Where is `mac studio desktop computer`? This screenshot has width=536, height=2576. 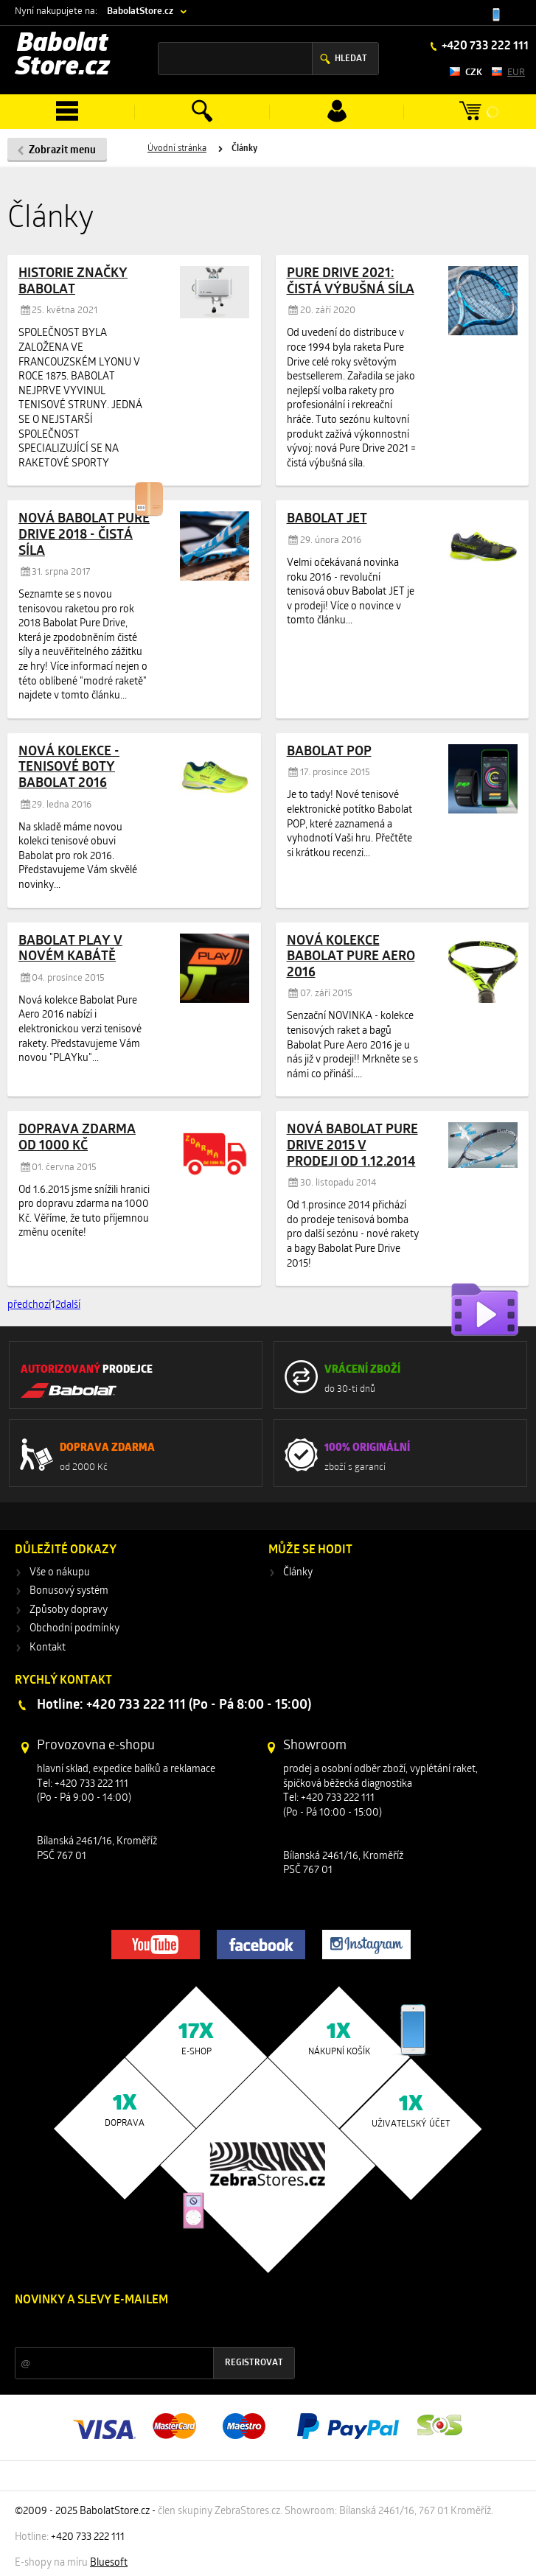
mac studio desktop computer is located at coordinates (213, 287).